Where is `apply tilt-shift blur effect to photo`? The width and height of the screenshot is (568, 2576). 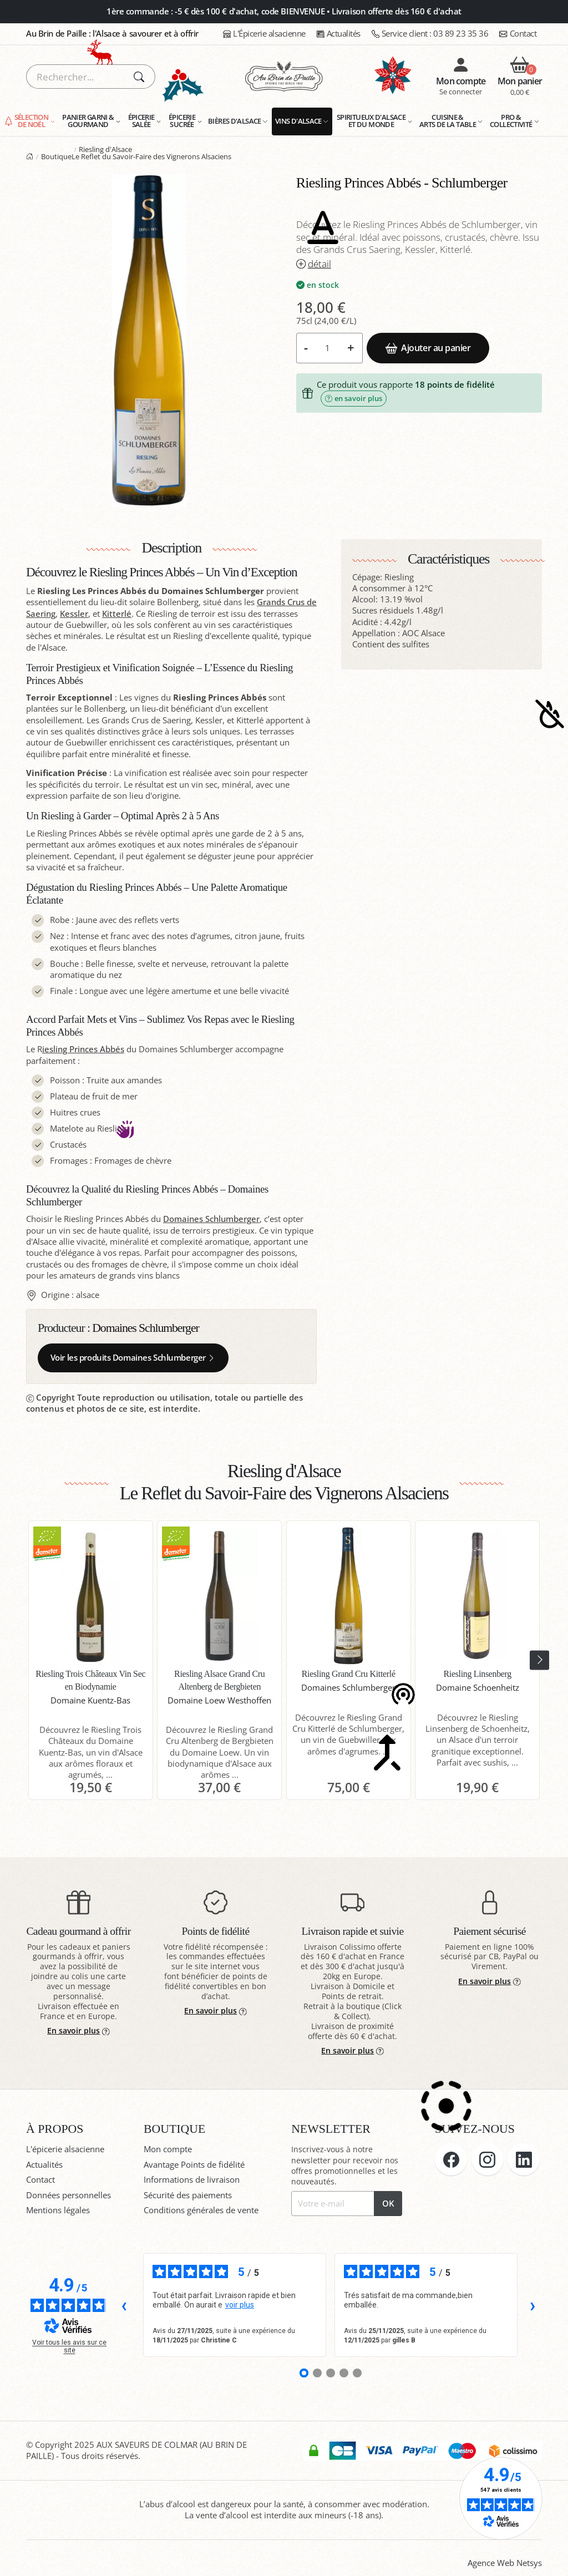
apply tilt-shift blur effect to photo is located at coordinates (446, 2106).